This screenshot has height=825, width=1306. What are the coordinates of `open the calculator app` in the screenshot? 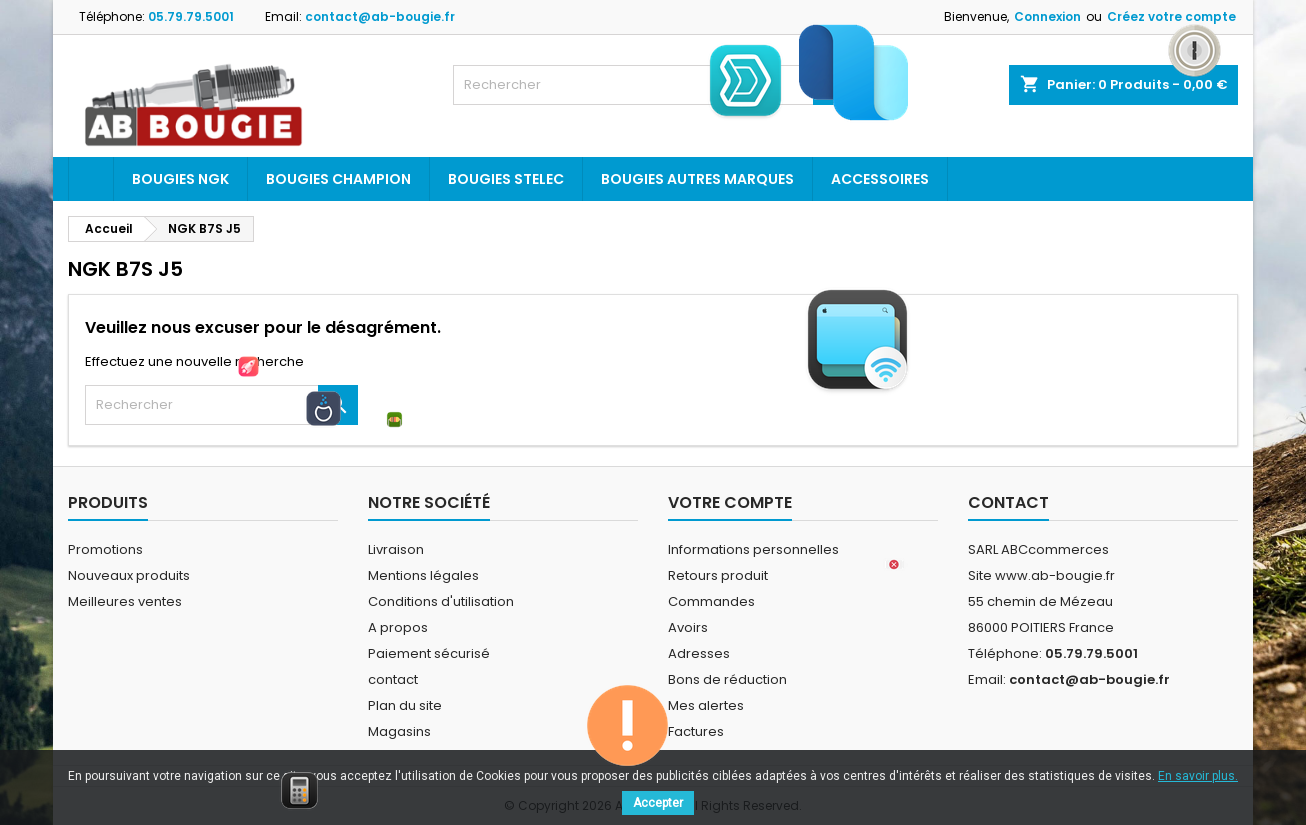 It's located at (299, 790).